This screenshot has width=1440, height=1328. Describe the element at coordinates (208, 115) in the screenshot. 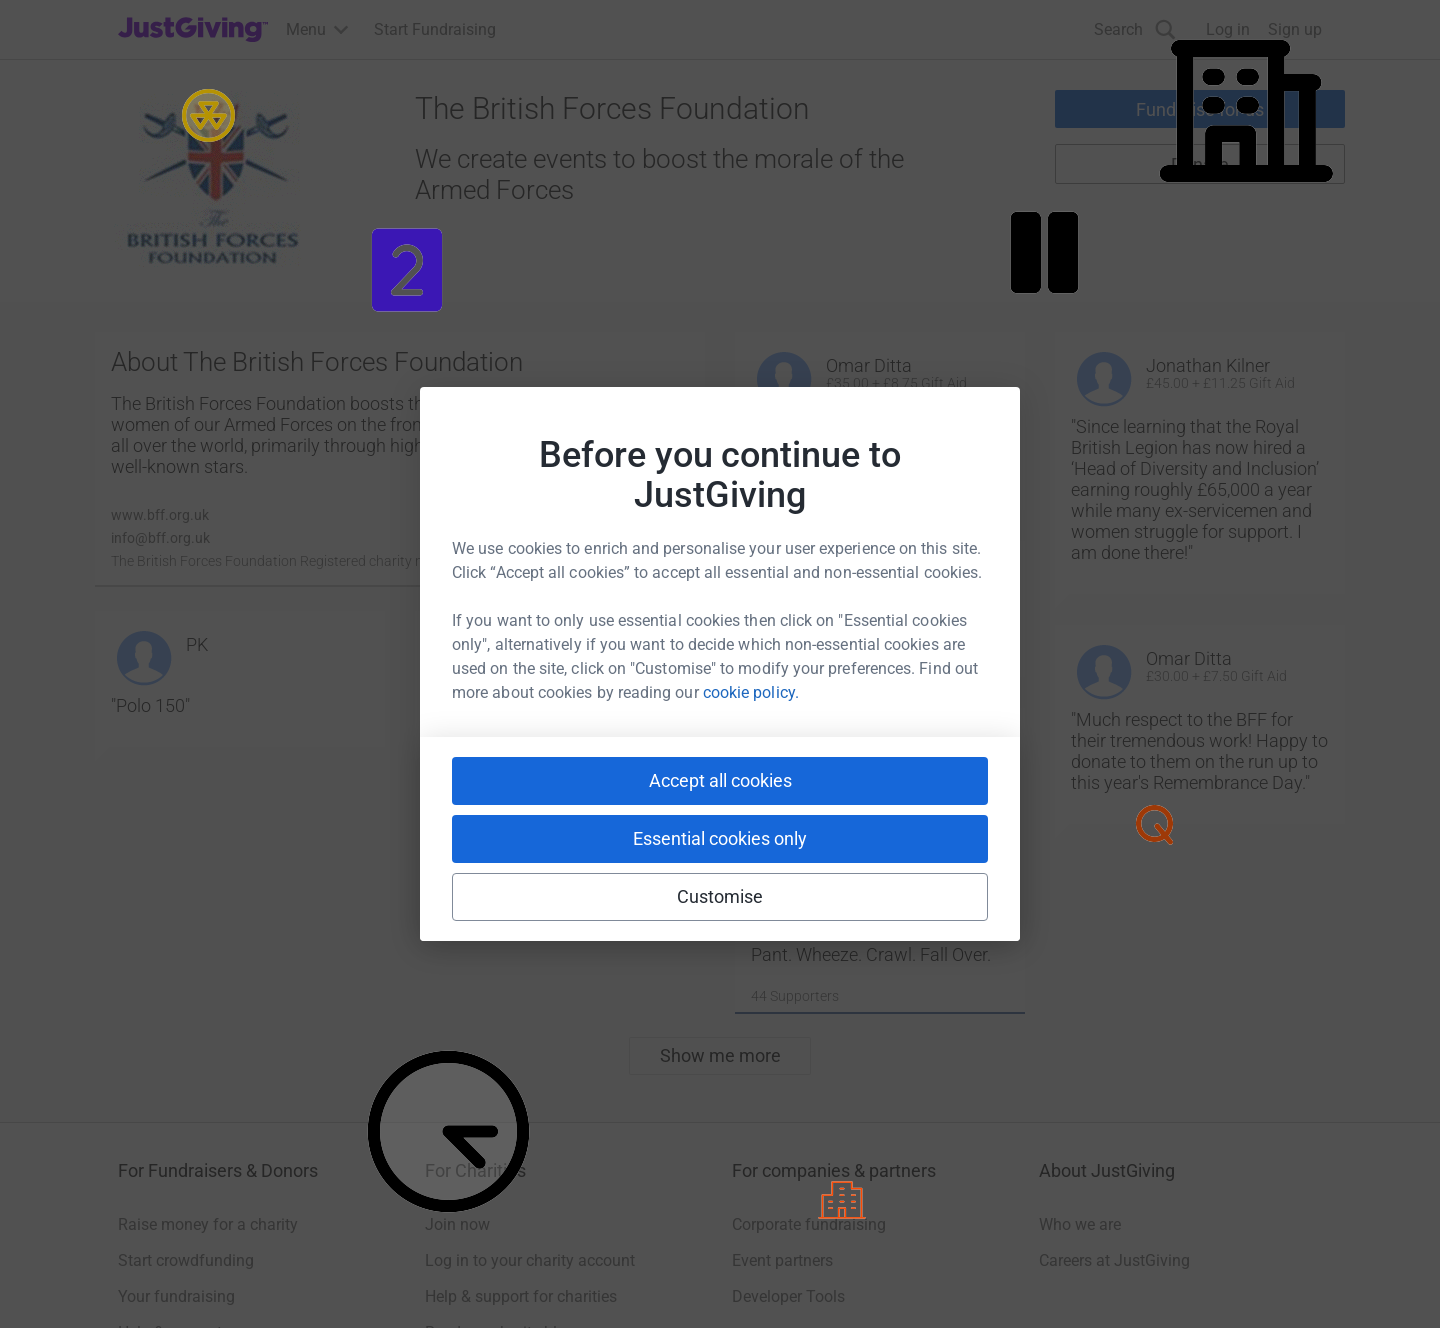

I see `fallout shelter location indicator` at that location.